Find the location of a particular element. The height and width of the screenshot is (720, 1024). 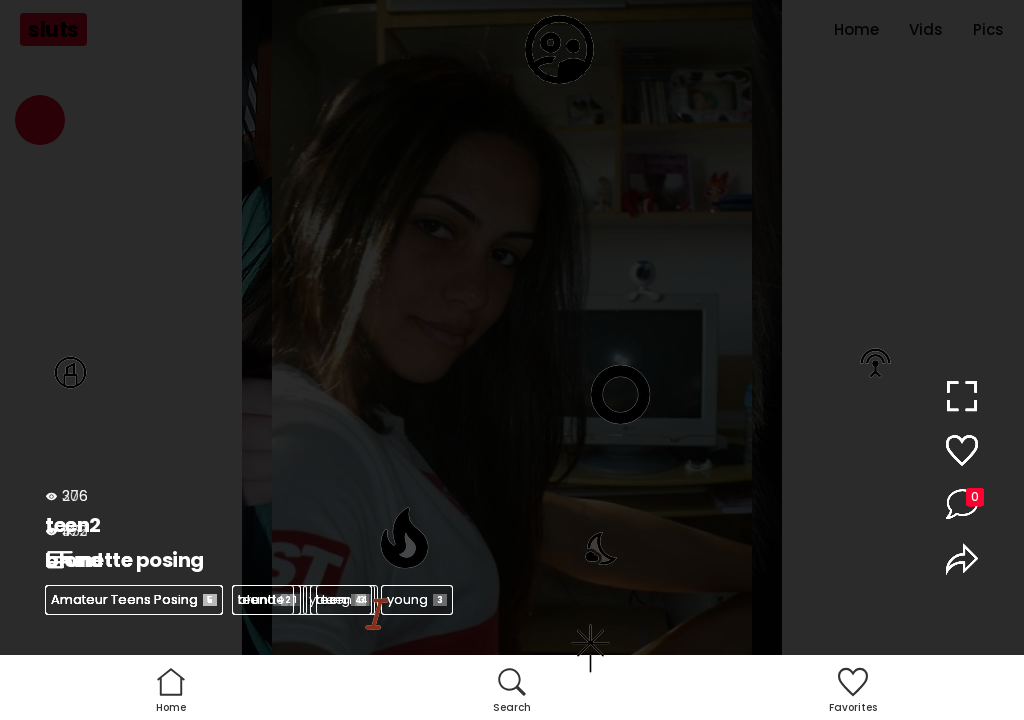

link to linktree profile is located at coordinates (590, 648).